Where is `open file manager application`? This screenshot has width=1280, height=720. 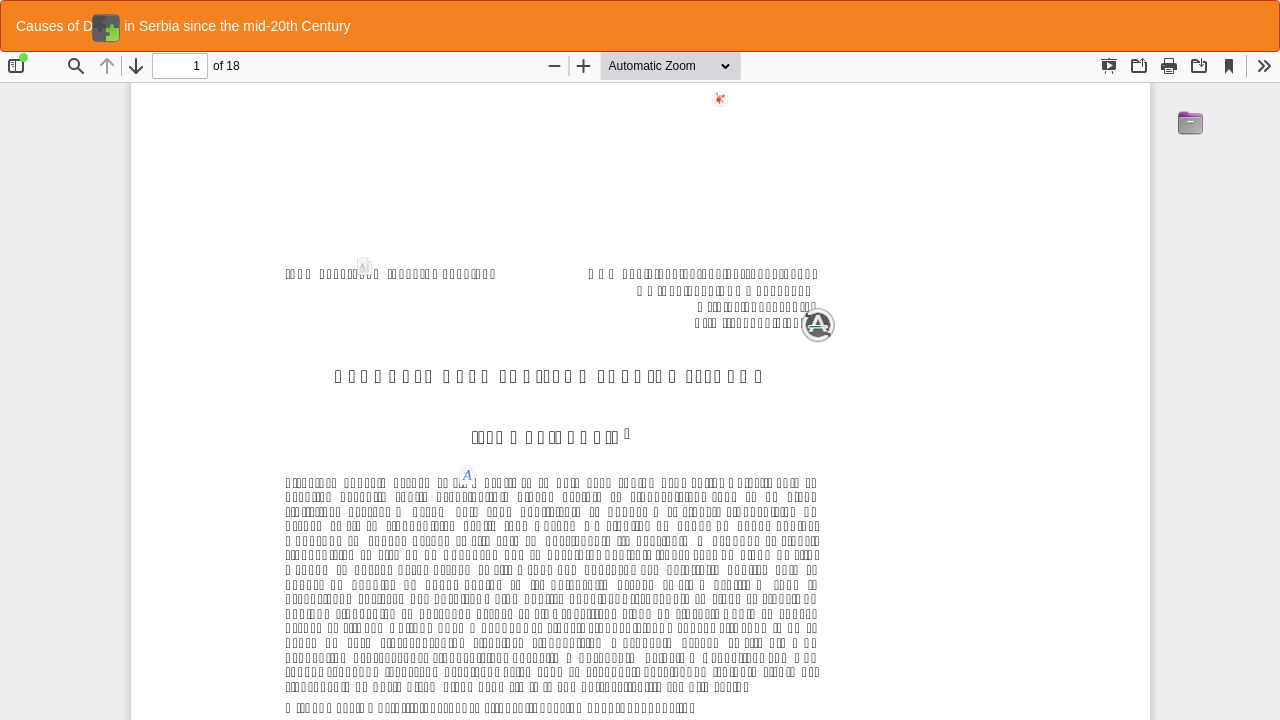 open file manager application is located at coordinates (1190, 122).